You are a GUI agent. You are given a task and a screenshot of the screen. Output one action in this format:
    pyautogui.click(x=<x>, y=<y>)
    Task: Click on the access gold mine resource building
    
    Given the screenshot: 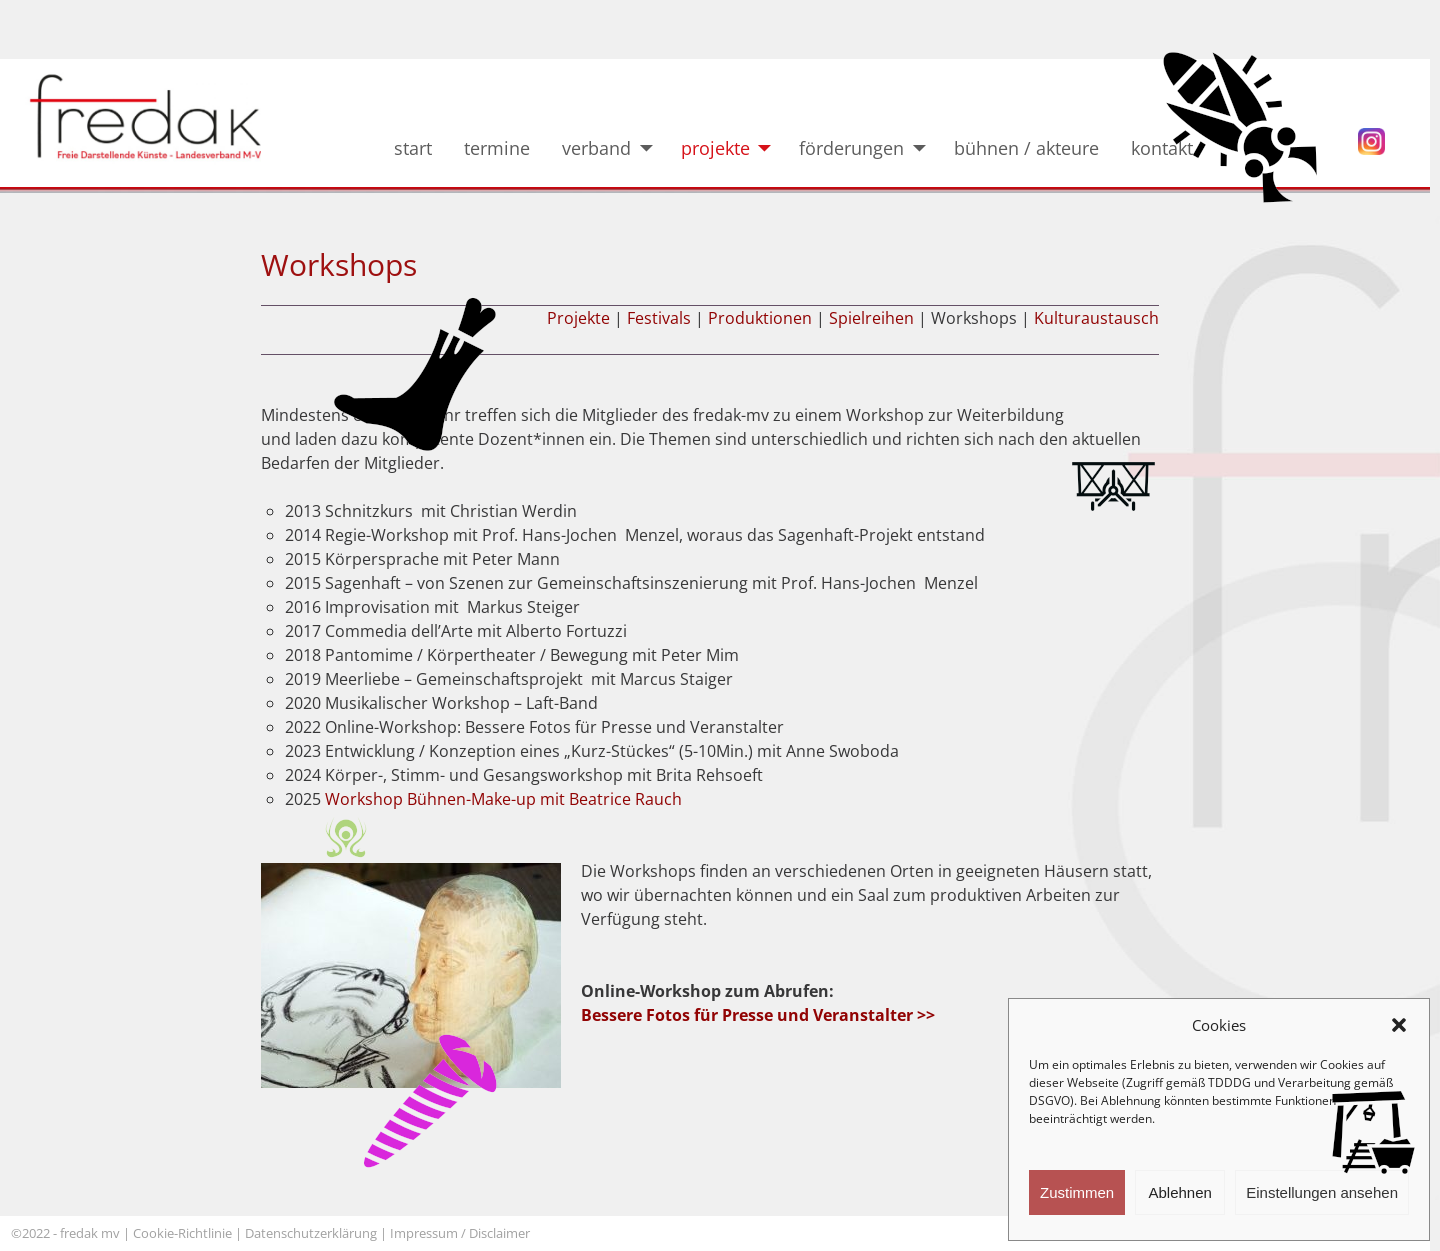 What is the action you would take?
    pyautogui.click(x=1373, y=1132)
    